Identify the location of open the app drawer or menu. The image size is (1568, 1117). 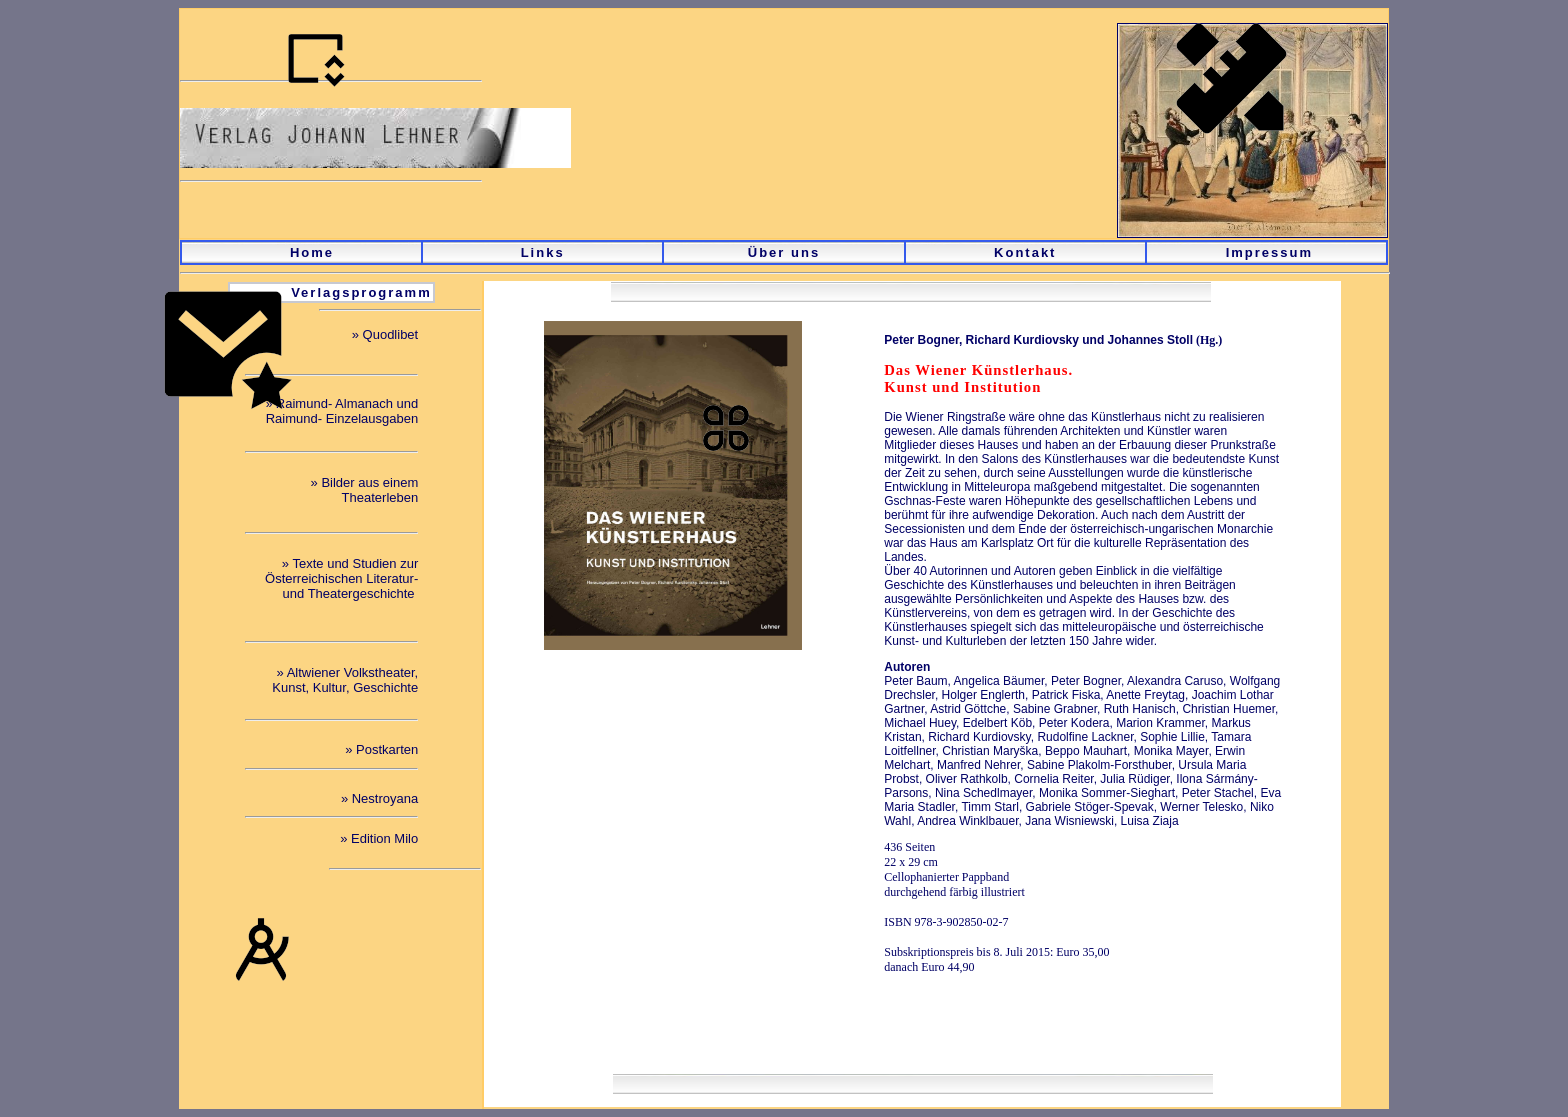
(726, 428).